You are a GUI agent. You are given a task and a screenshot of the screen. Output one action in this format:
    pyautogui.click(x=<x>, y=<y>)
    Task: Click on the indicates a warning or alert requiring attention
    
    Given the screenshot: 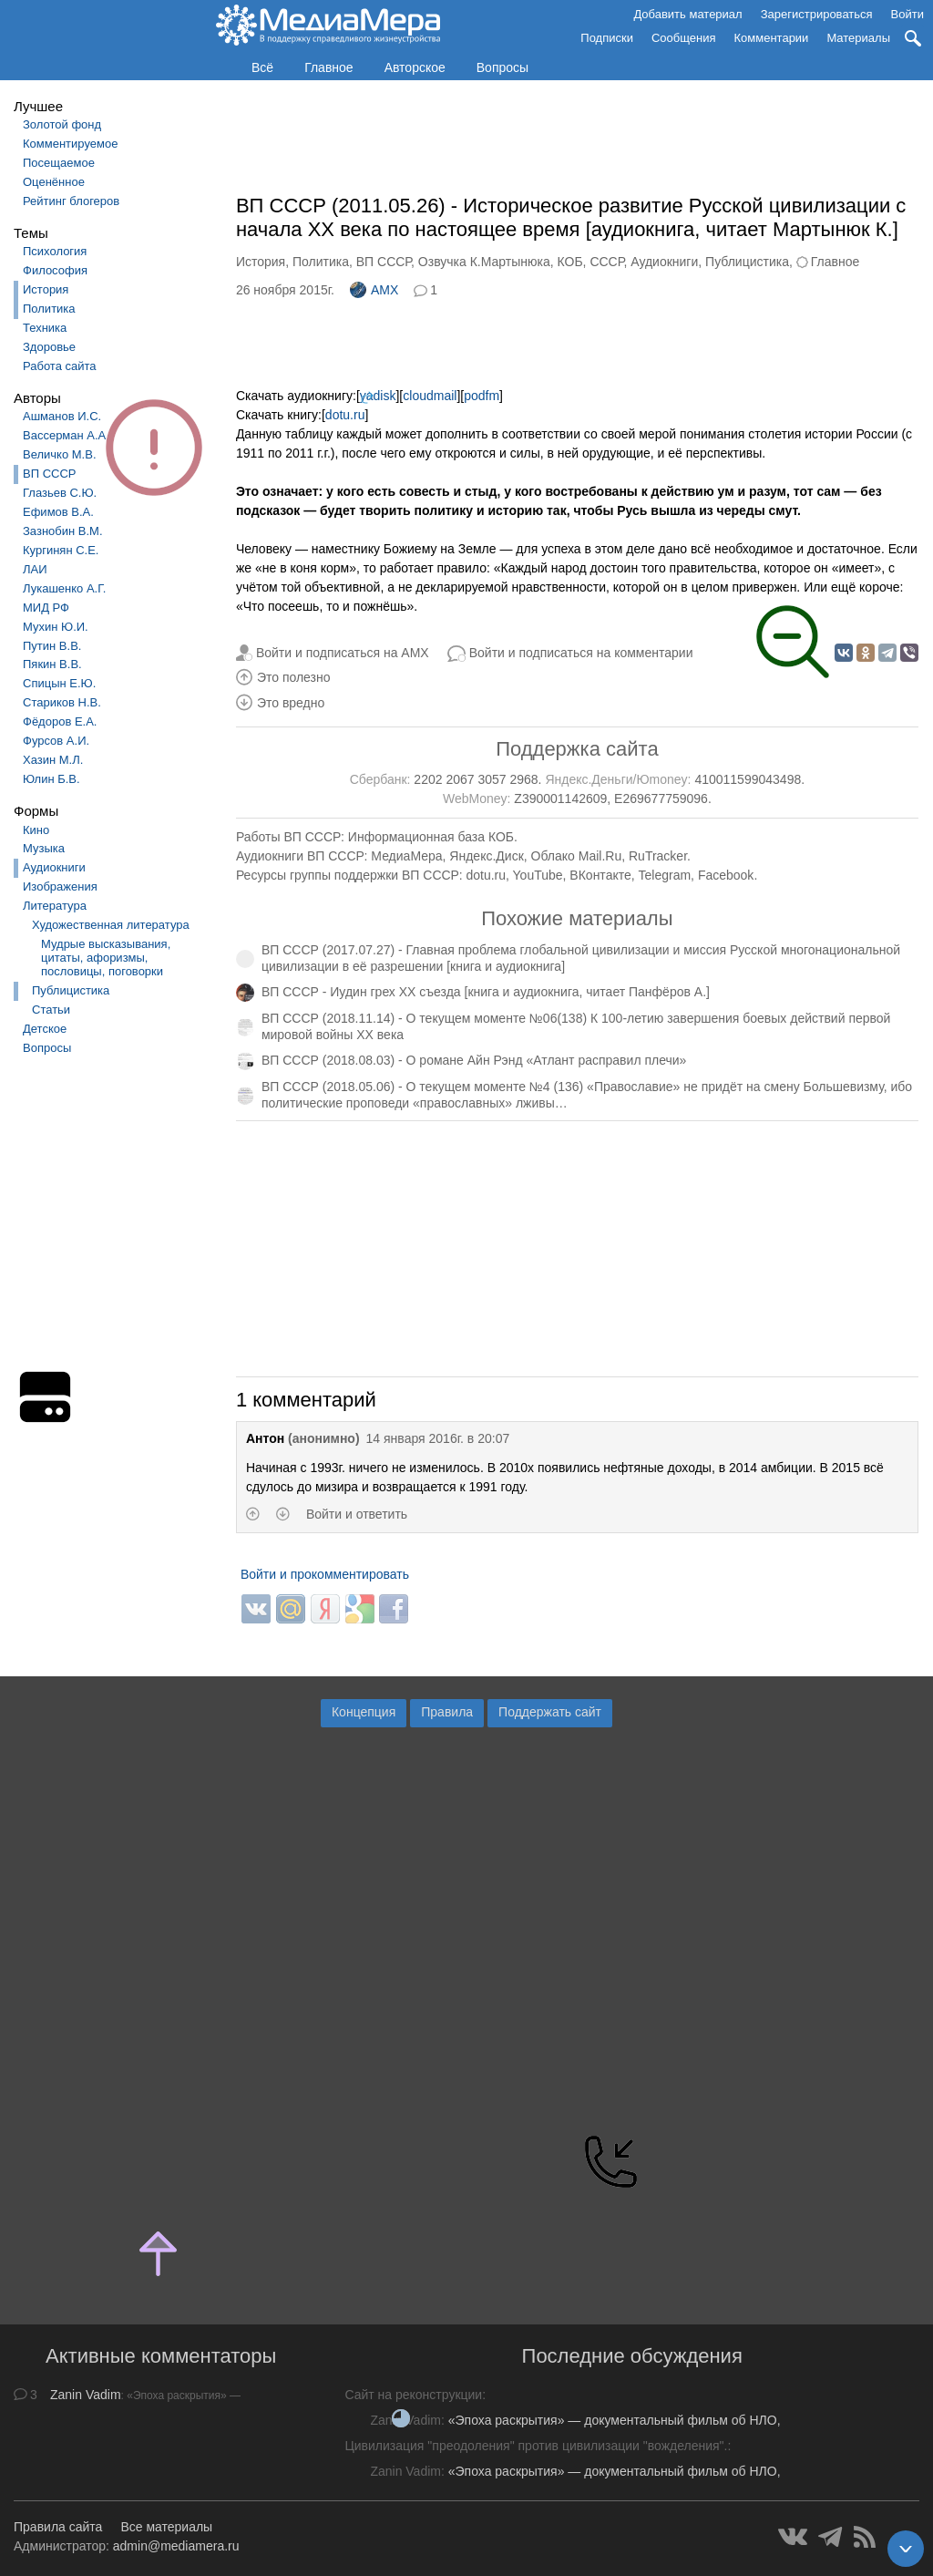 What is the action you would take?
    pyautogui.click(x=154, y=448)
    